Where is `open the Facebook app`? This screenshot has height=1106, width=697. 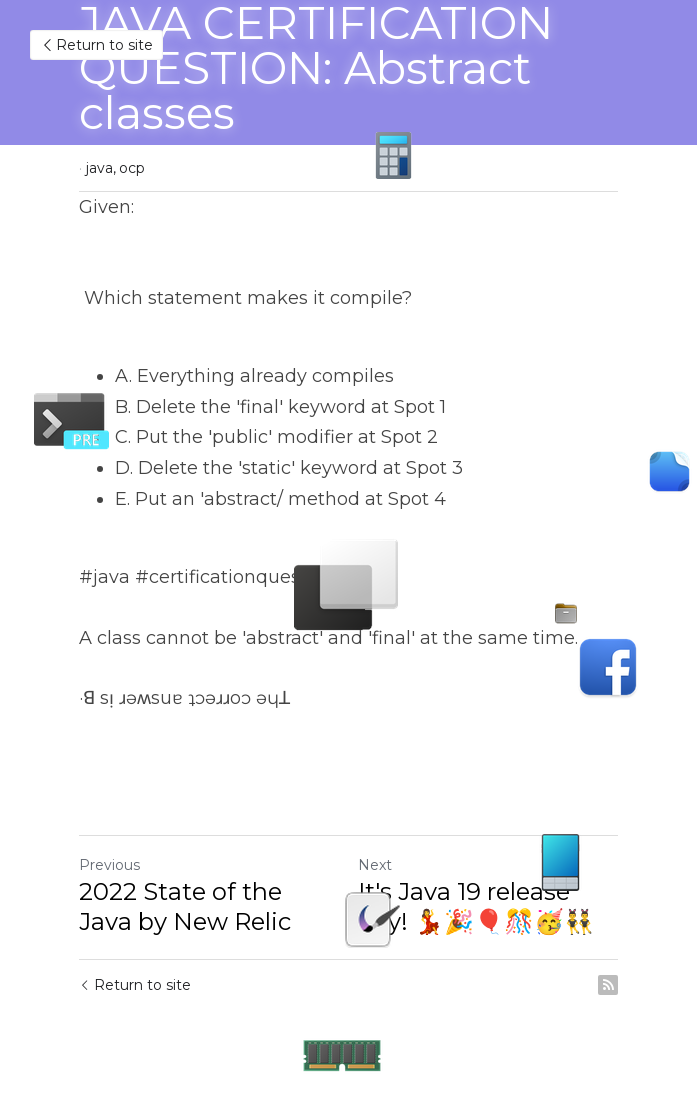 open the Facebook app is located at coordinates (608, 667).